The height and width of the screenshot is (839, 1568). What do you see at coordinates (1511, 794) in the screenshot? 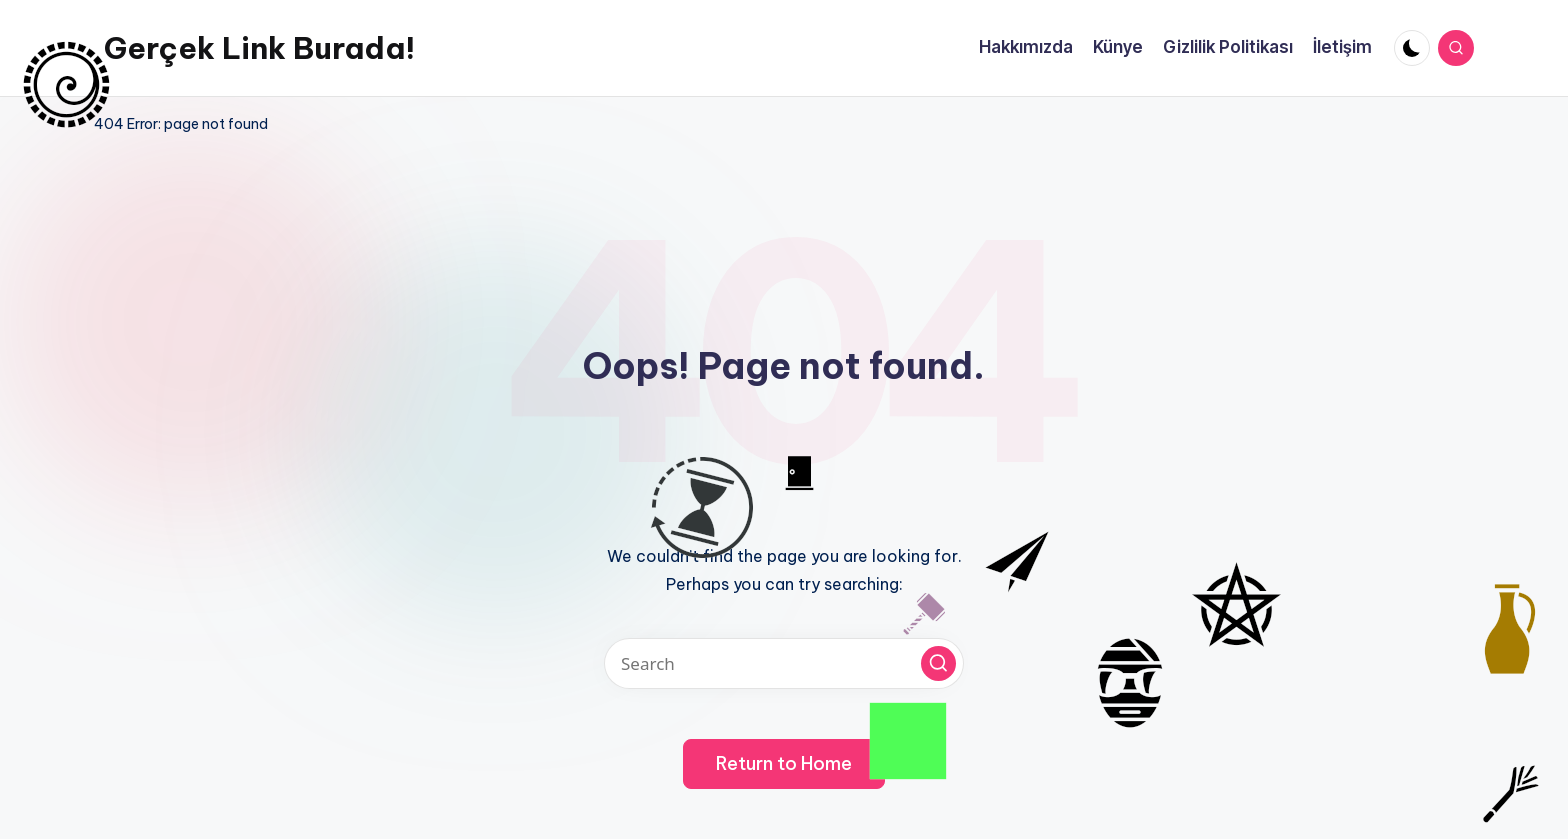
I see `select leek ingredient in cooking game` at bounding box center [1511, 794].